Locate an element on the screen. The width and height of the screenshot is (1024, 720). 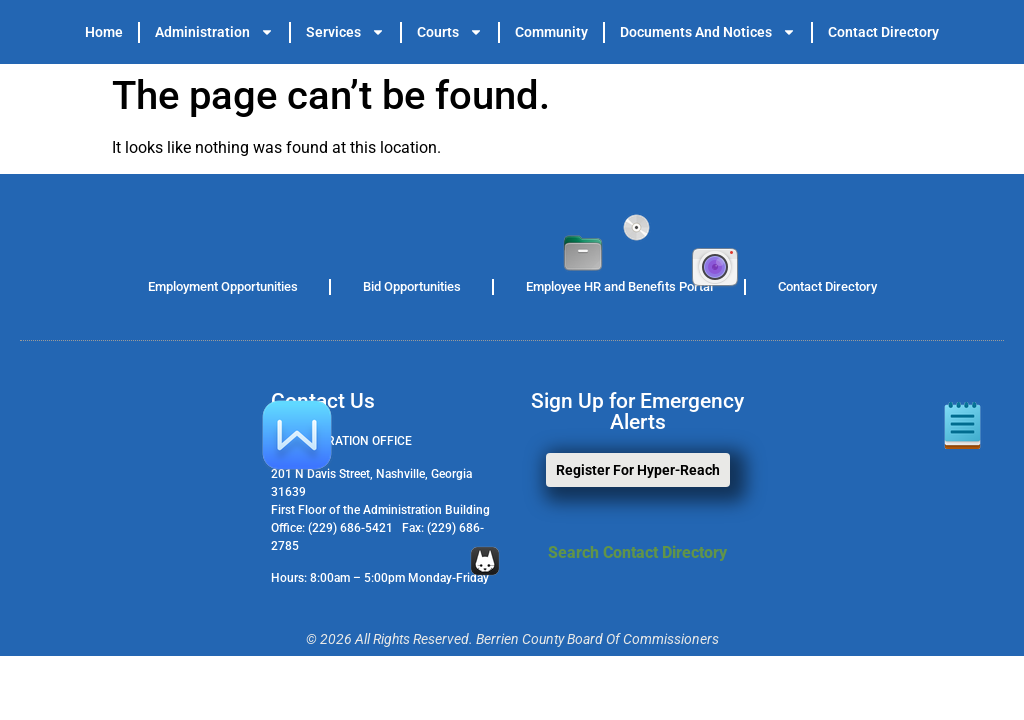
indicates a CD, DVD, or optical disc drive is located at coordinates (636, 227).